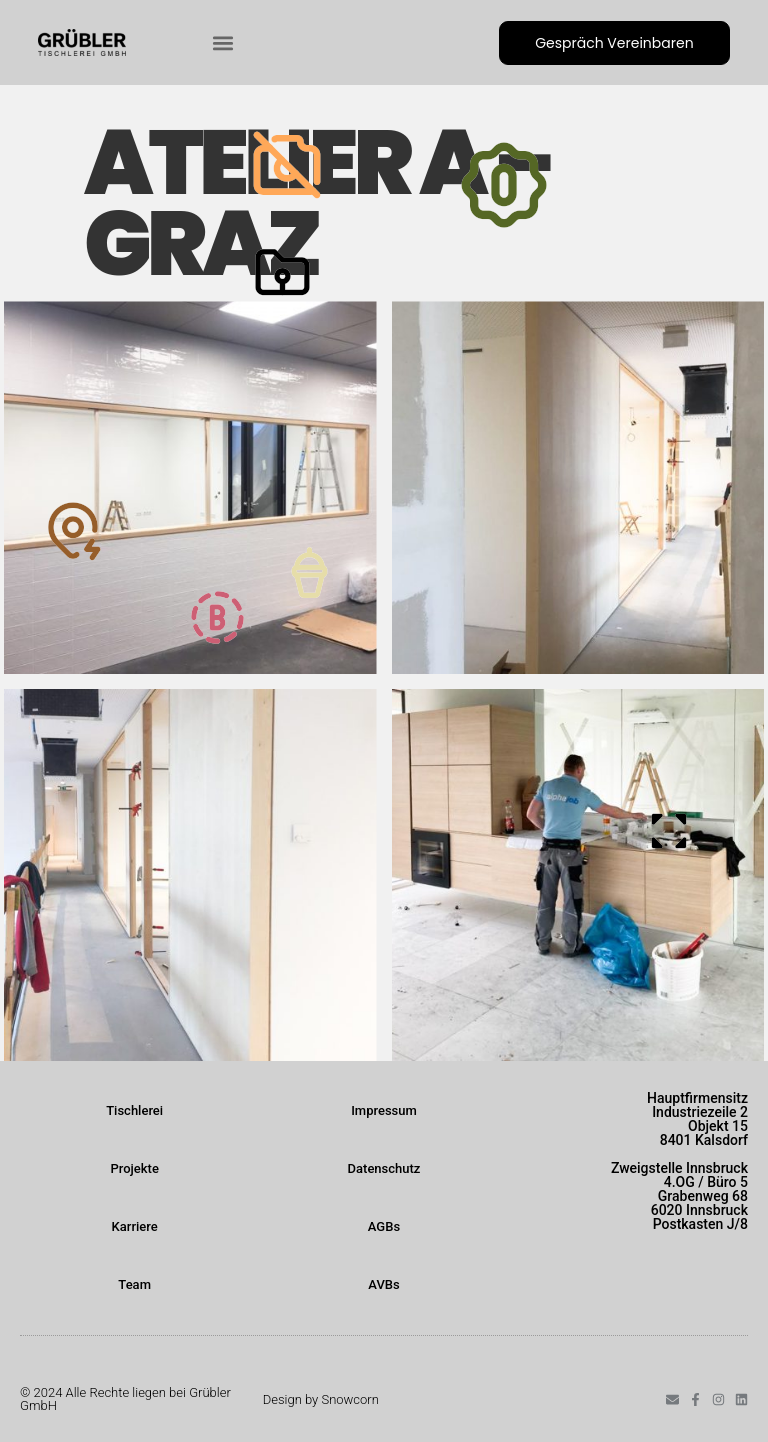 The image size is (768, 1442). Describe the element at coordinates (309, 572) in the screenshot. I see `browse smoothie or milkshake options` at that location.